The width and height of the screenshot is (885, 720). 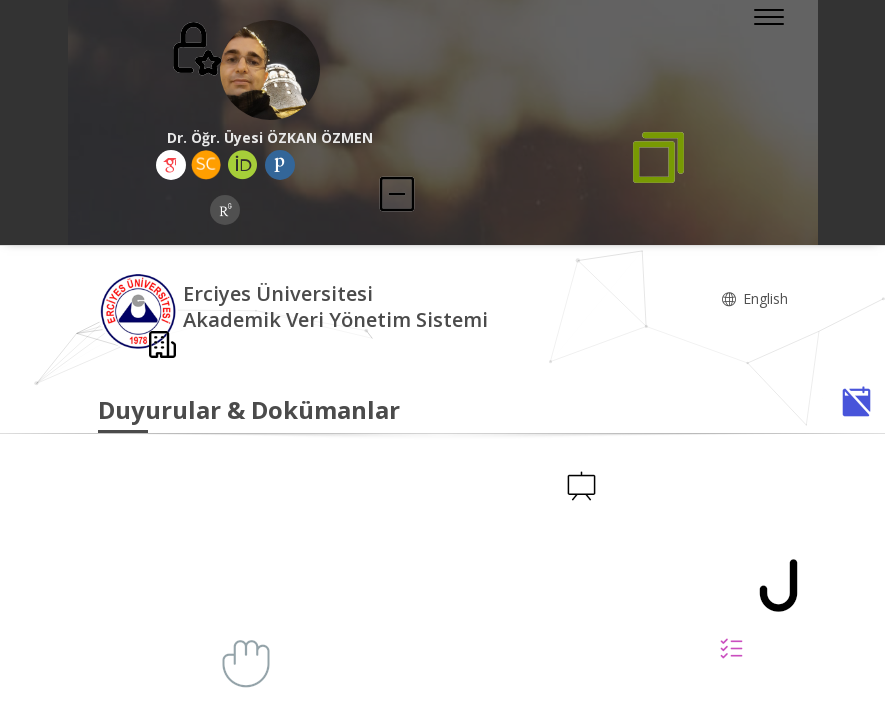 What do you see at coordinates (581, 486) in the screenshot?
I see `start or view a presentation` at bounding box center [581, 486].